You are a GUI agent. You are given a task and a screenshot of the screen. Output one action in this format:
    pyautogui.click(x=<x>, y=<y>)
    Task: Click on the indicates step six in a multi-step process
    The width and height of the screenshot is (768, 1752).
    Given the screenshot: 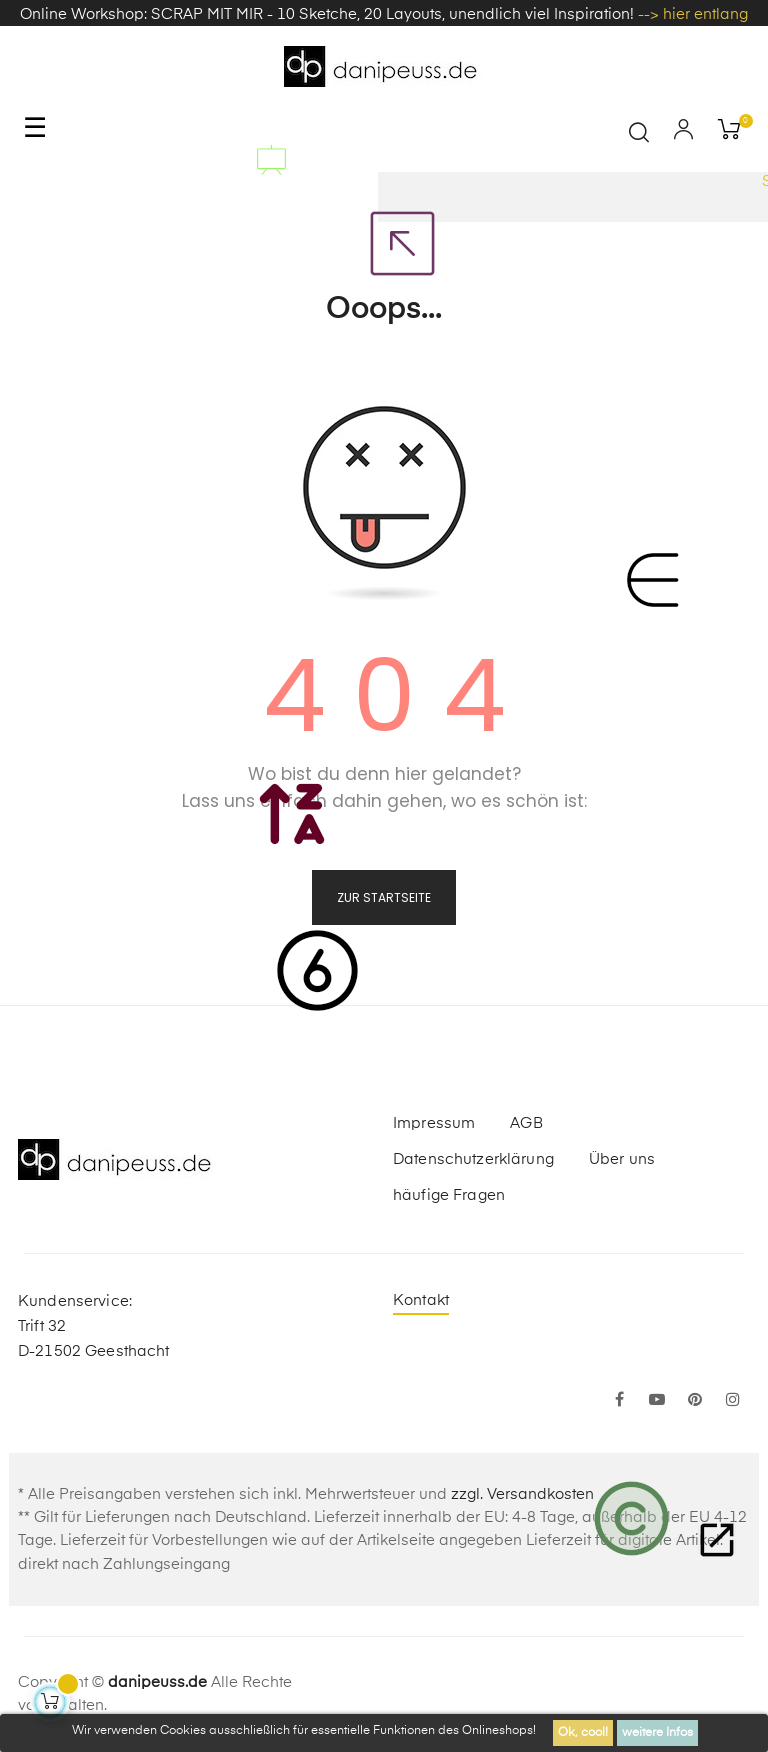 What is the action you would take?
    pyautogui.click(x=317, y=970)
    